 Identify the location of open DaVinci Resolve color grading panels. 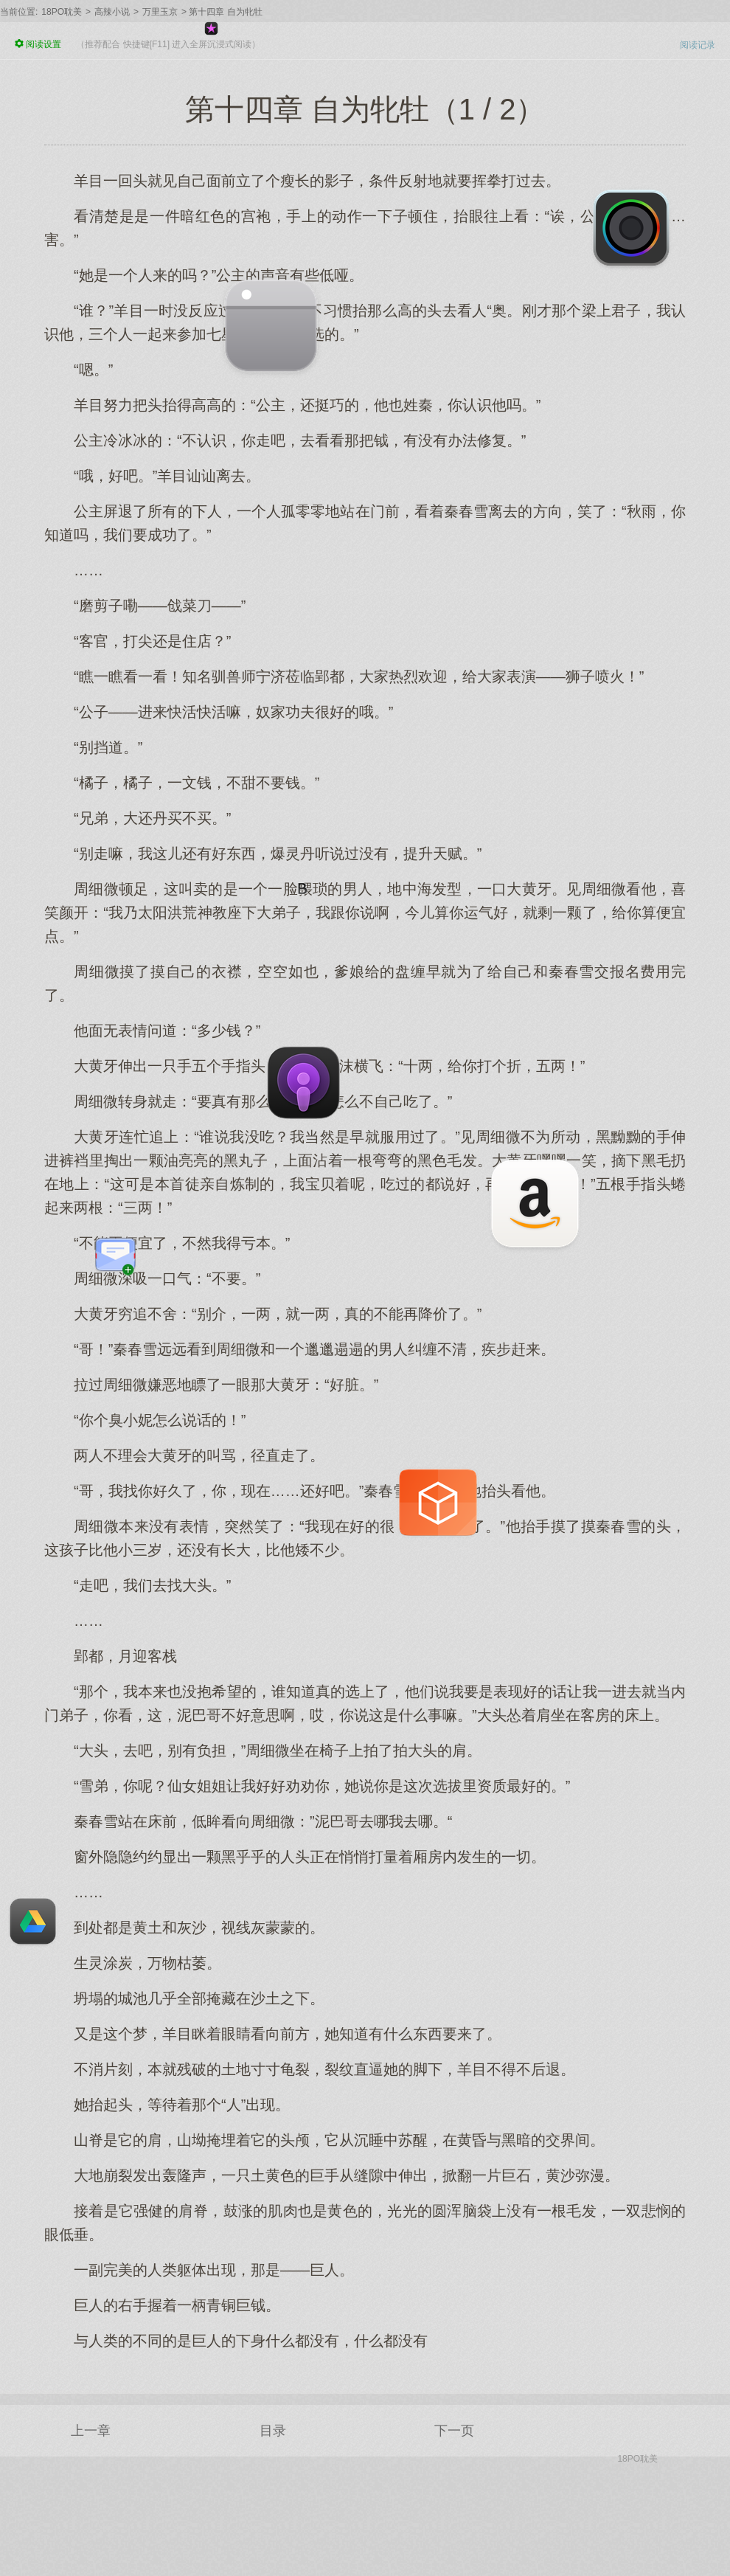
(631, 228).